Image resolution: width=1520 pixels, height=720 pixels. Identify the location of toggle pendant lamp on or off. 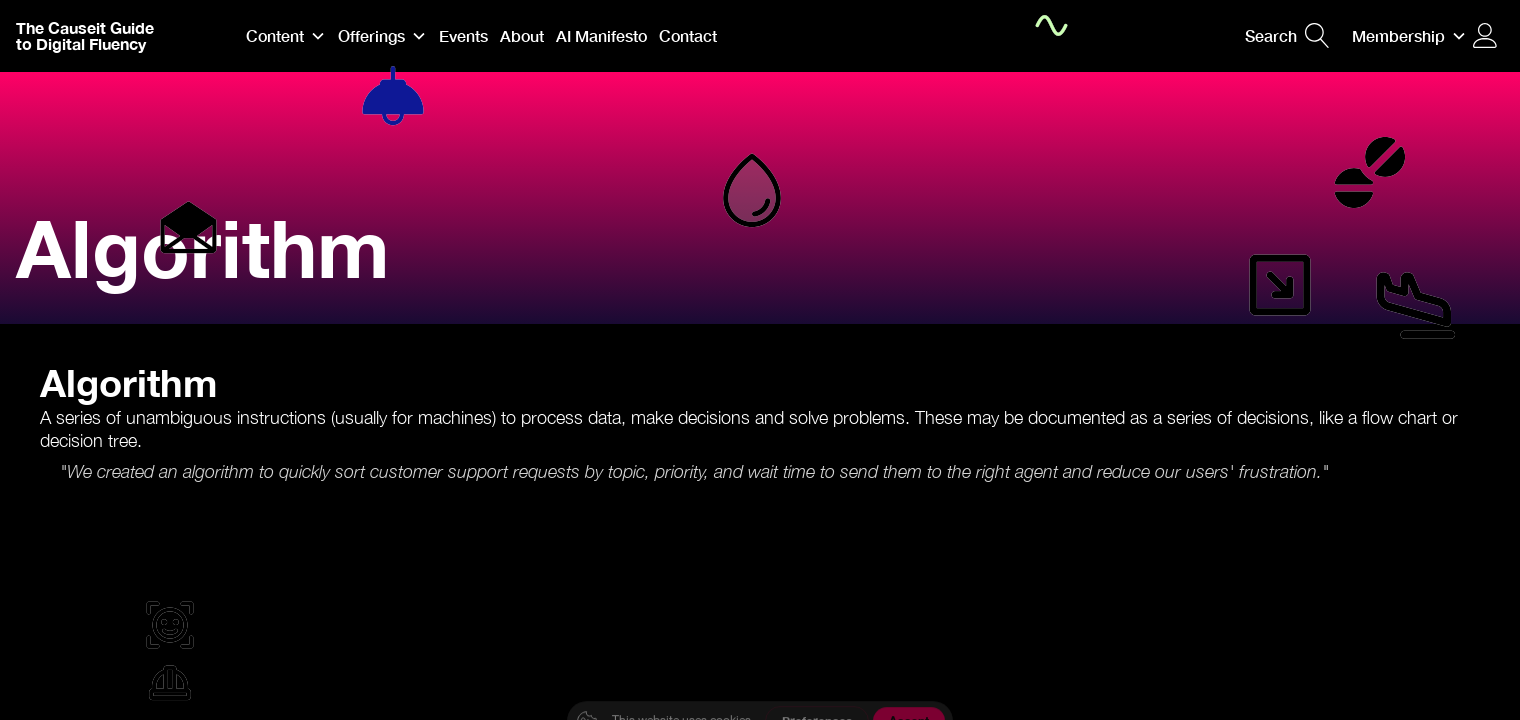
(393, 99).